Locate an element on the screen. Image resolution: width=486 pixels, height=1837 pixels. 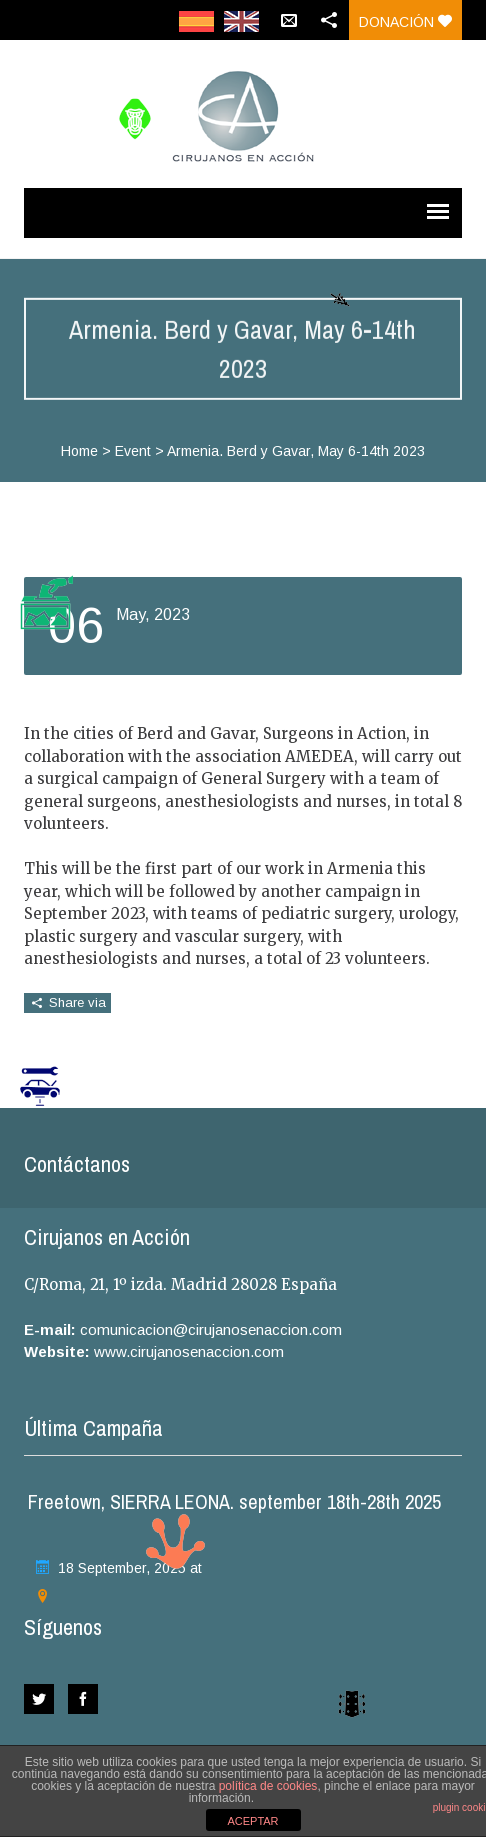
amphibian or frog-related game element is located at coordinates (175, 1541).